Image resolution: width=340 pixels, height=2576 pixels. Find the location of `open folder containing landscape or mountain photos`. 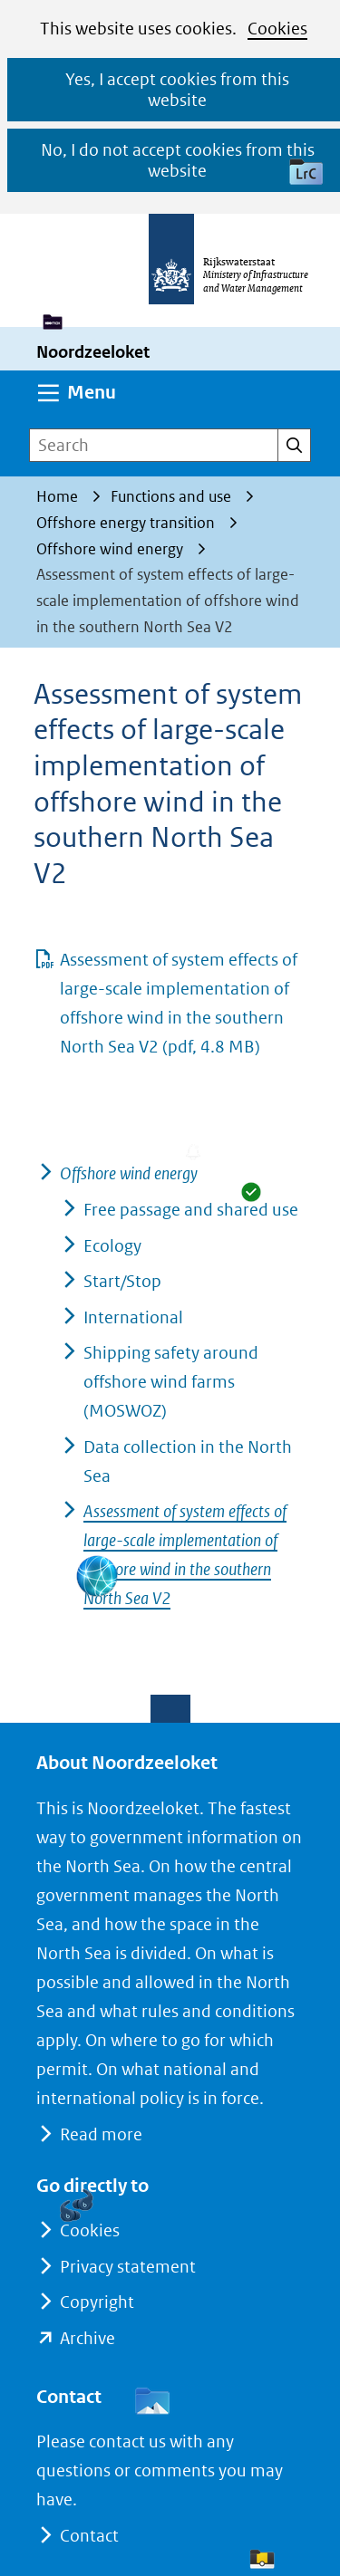

open folder containing landscape or mountain photos is located at coordinates (152, 2402).